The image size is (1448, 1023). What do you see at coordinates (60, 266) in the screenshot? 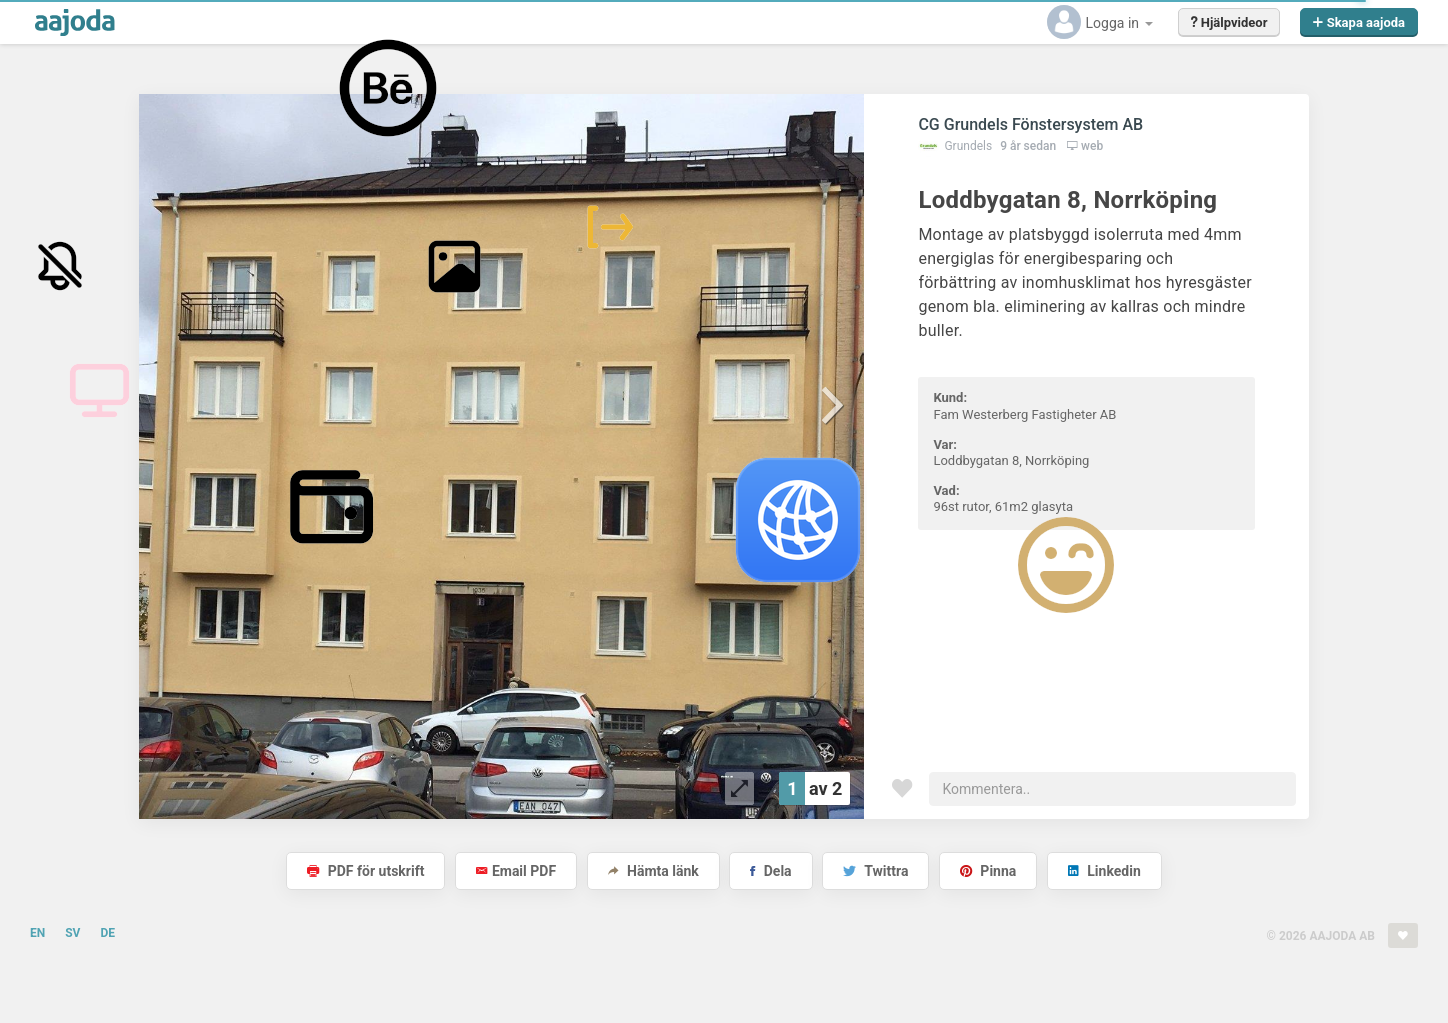
I see `mute notifications` at bounding box center [60, 266].